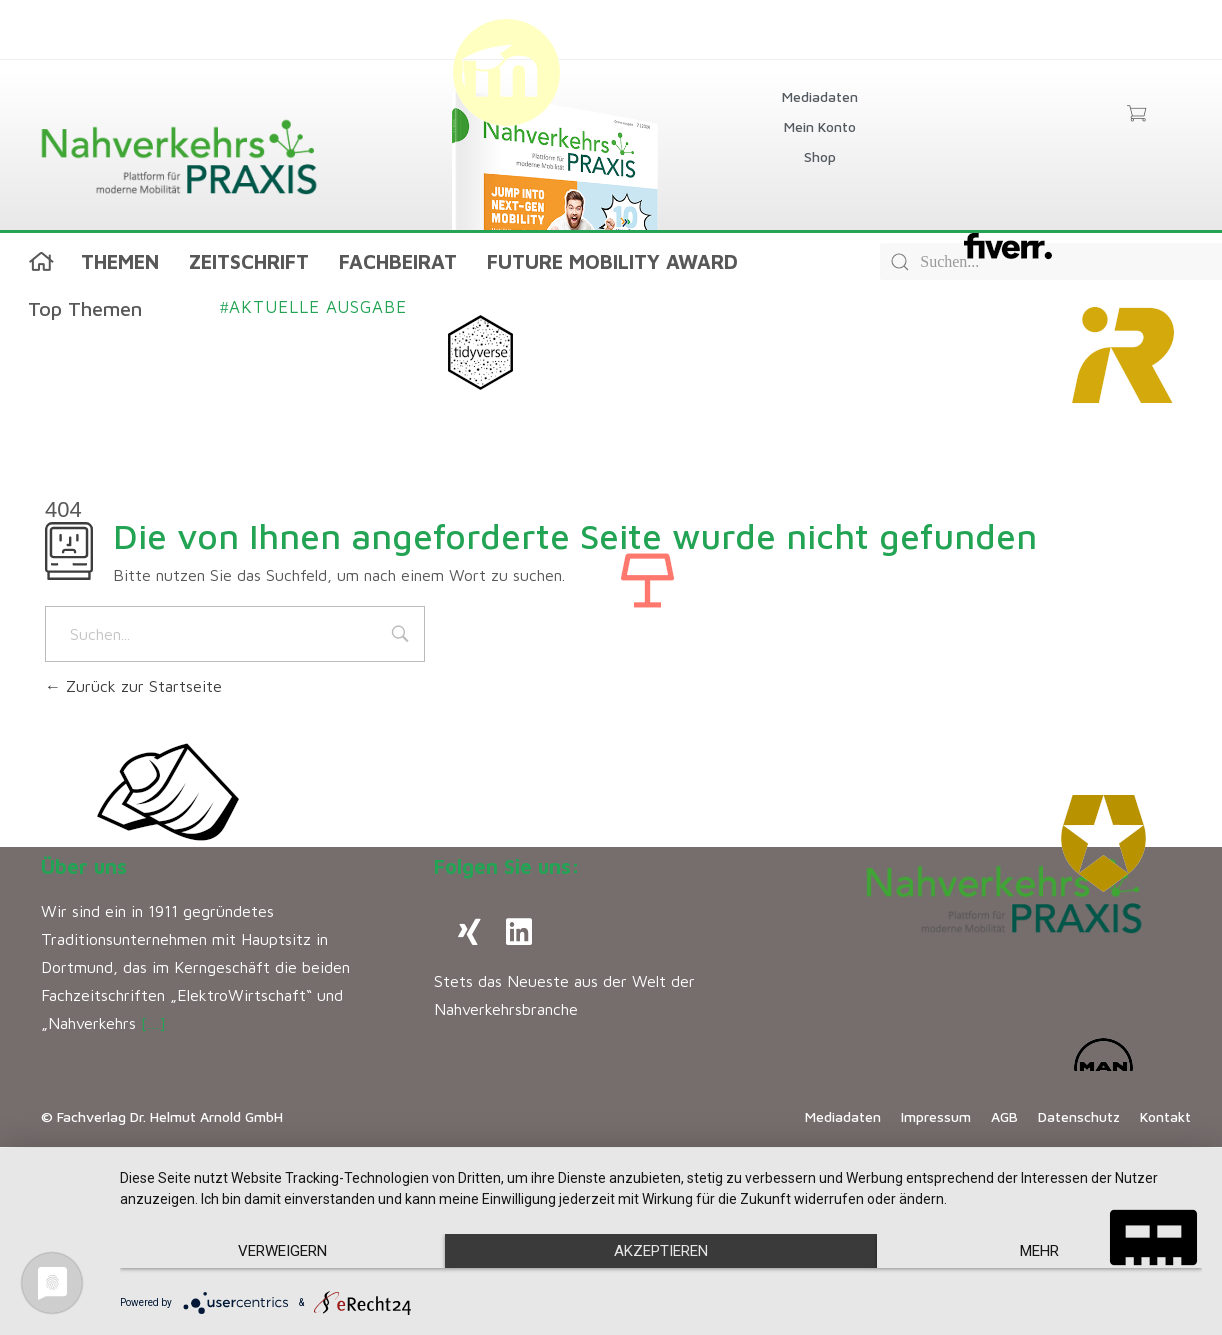 The height and width of the screenshot is (1335, 1222). Describe the element at coordinates (1123, 355) in the screenshot. I see `open the iRobot app` at that location.